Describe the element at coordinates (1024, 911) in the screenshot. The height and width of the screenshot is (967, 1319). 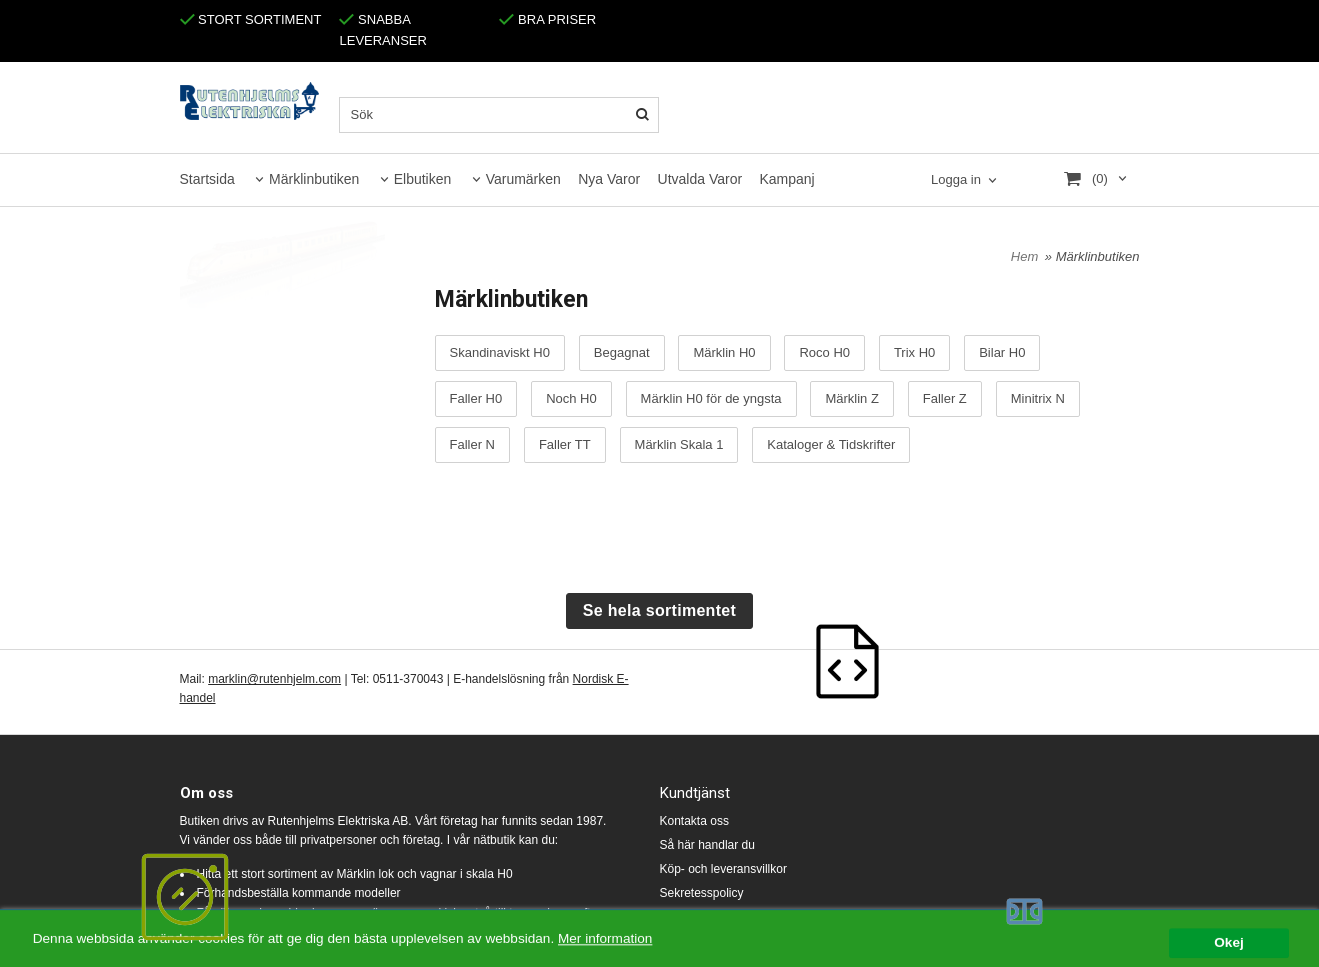
I see `view basketball court availability` at that location.